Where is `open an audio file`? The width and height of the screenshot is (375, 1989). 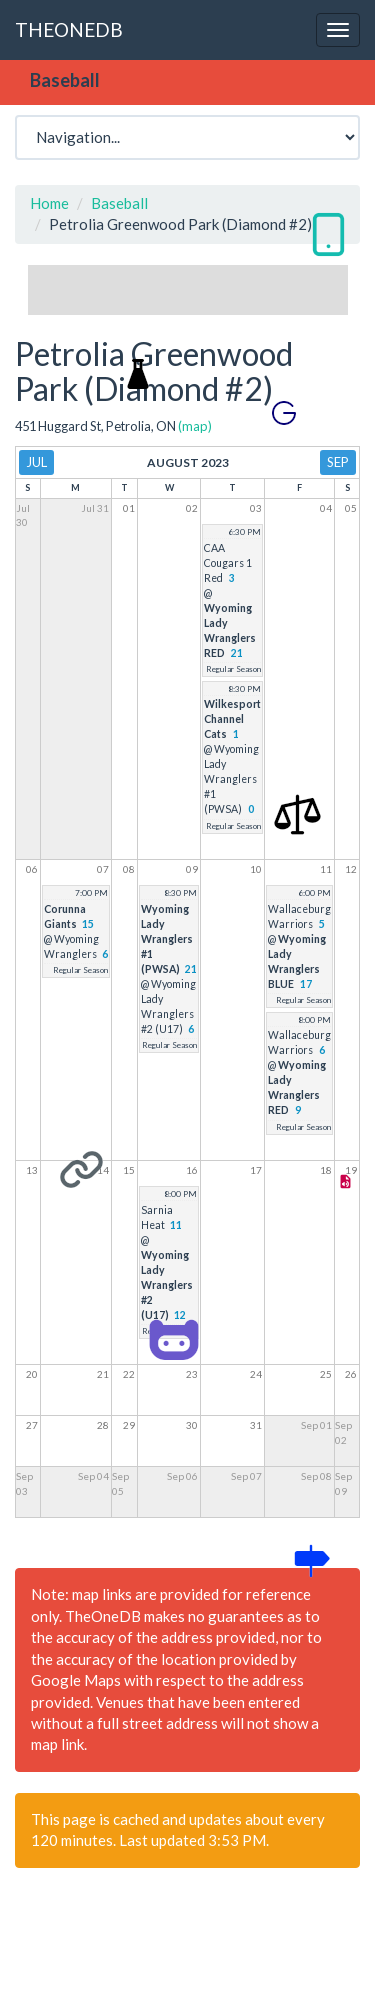 open an audio file is located at coordinates (345, 1181).